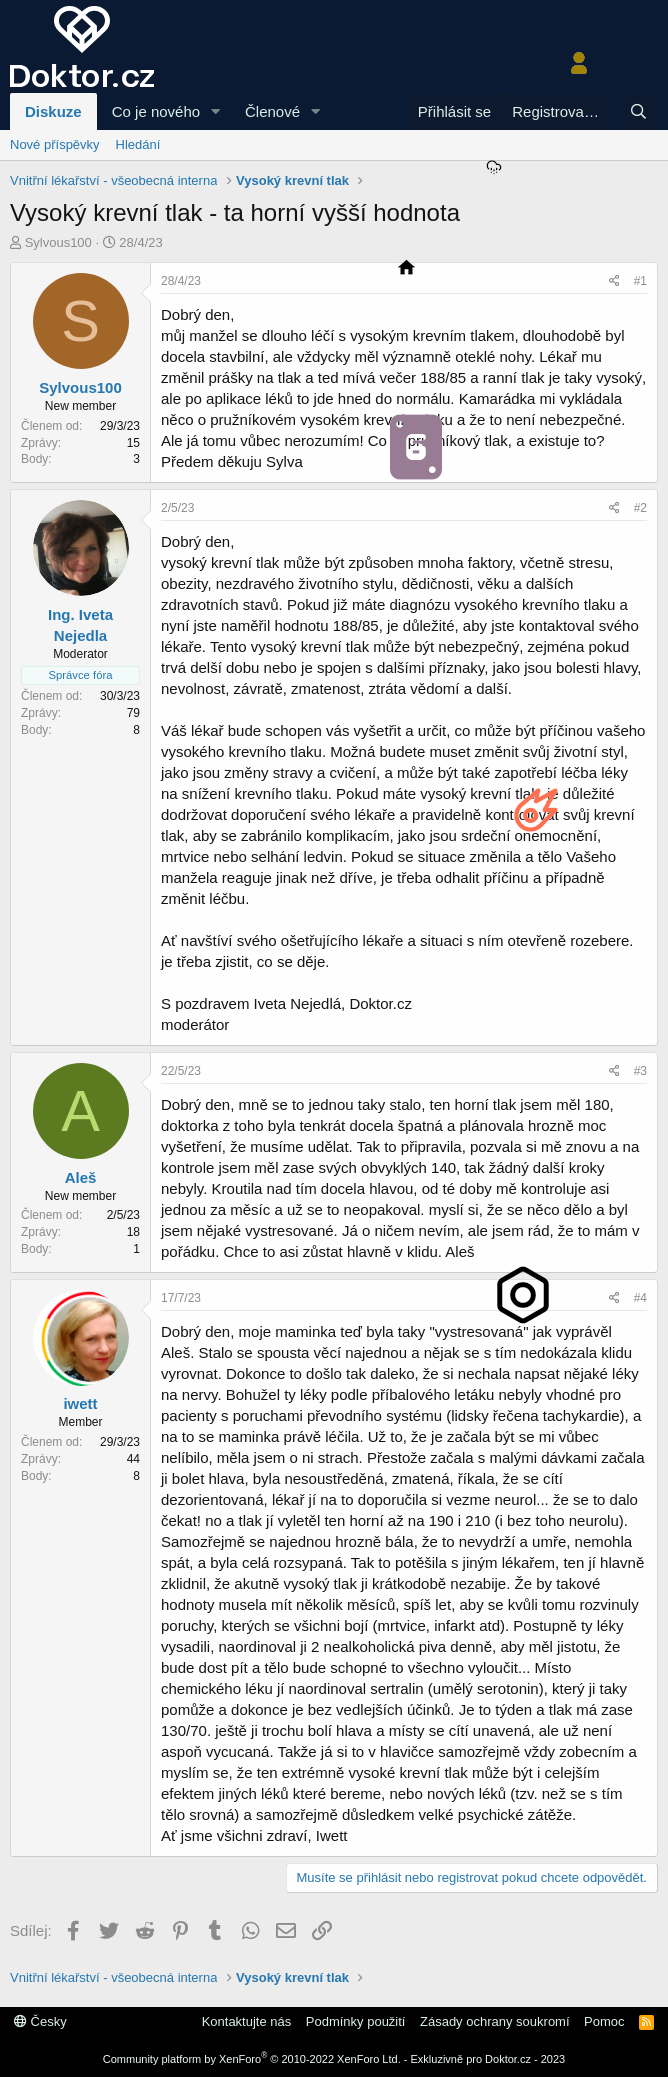  Describe the element at coordinates (523, 1295) in the screenshot. I see `access settings or configuration options` at that location.